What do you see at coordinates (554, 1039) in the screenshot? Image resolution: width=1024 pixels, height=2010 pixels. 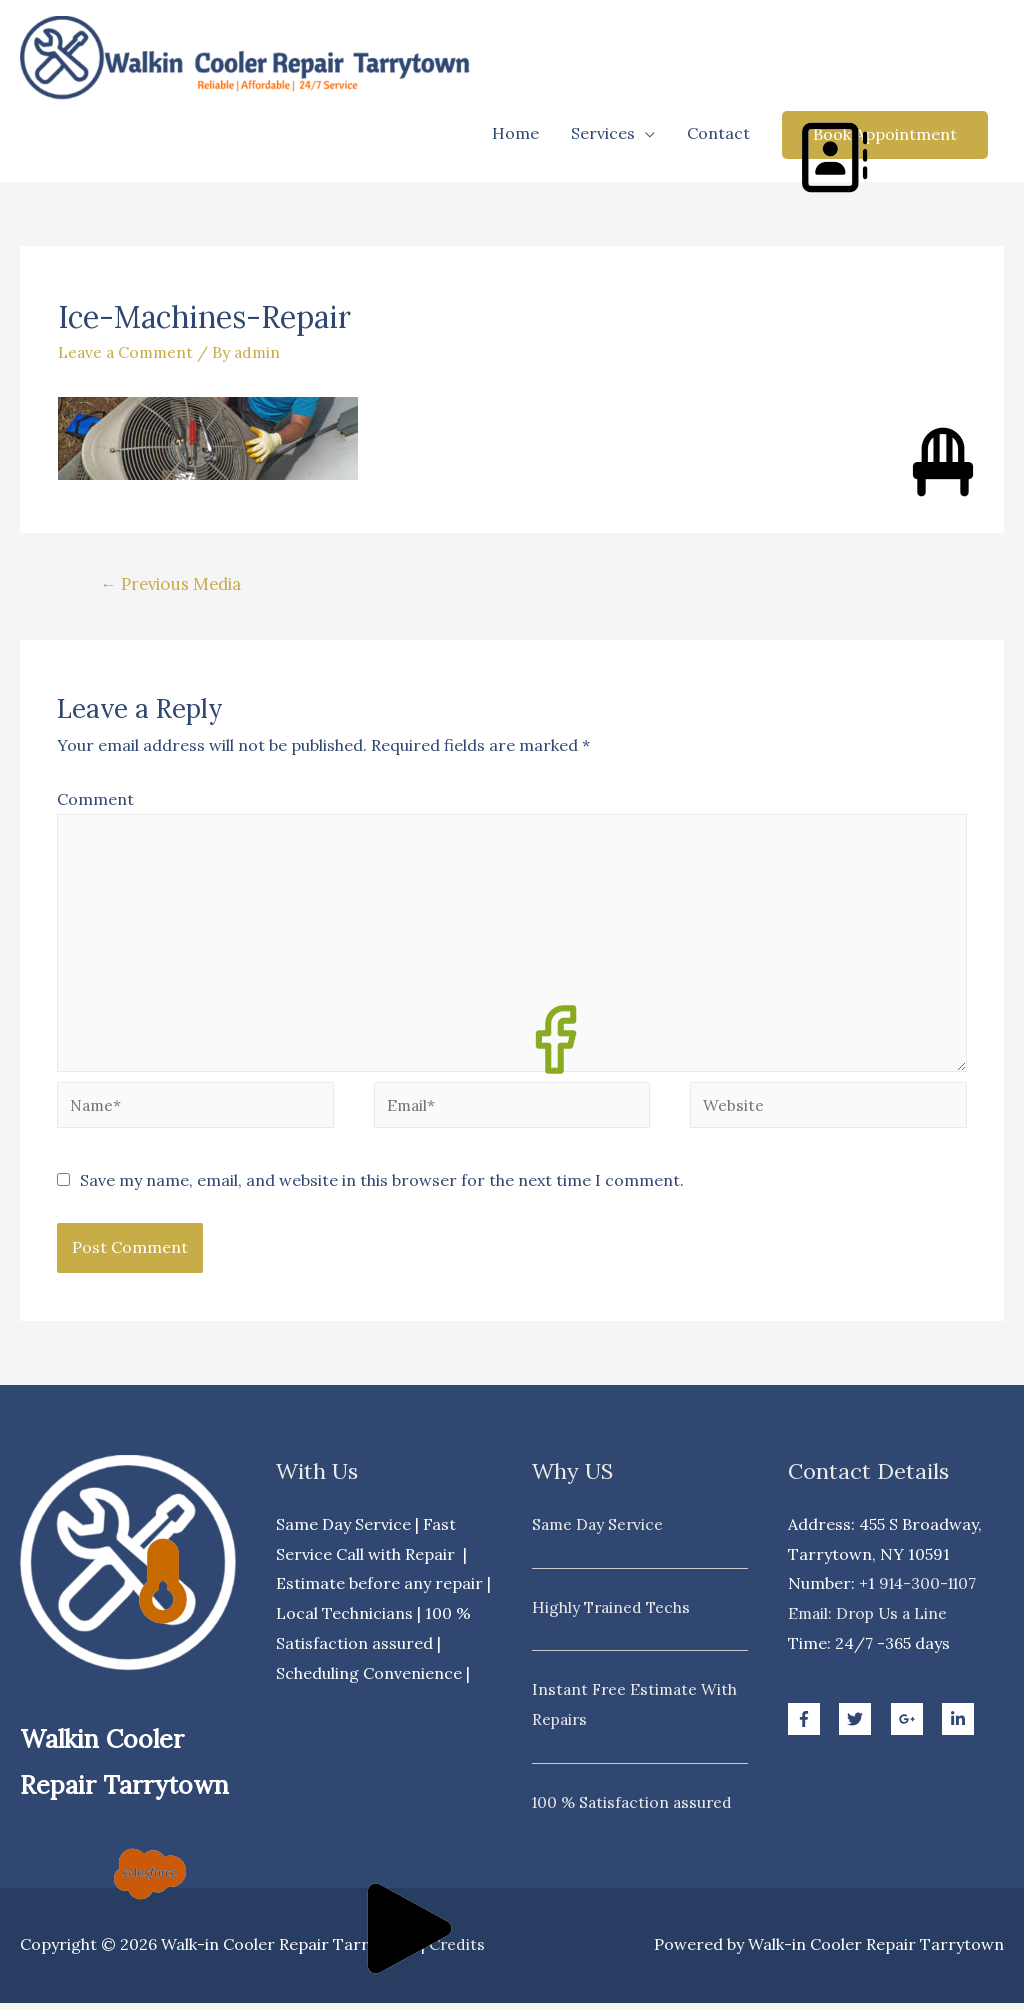 I see `open Facebook app` at bounding box center [554, 1039].